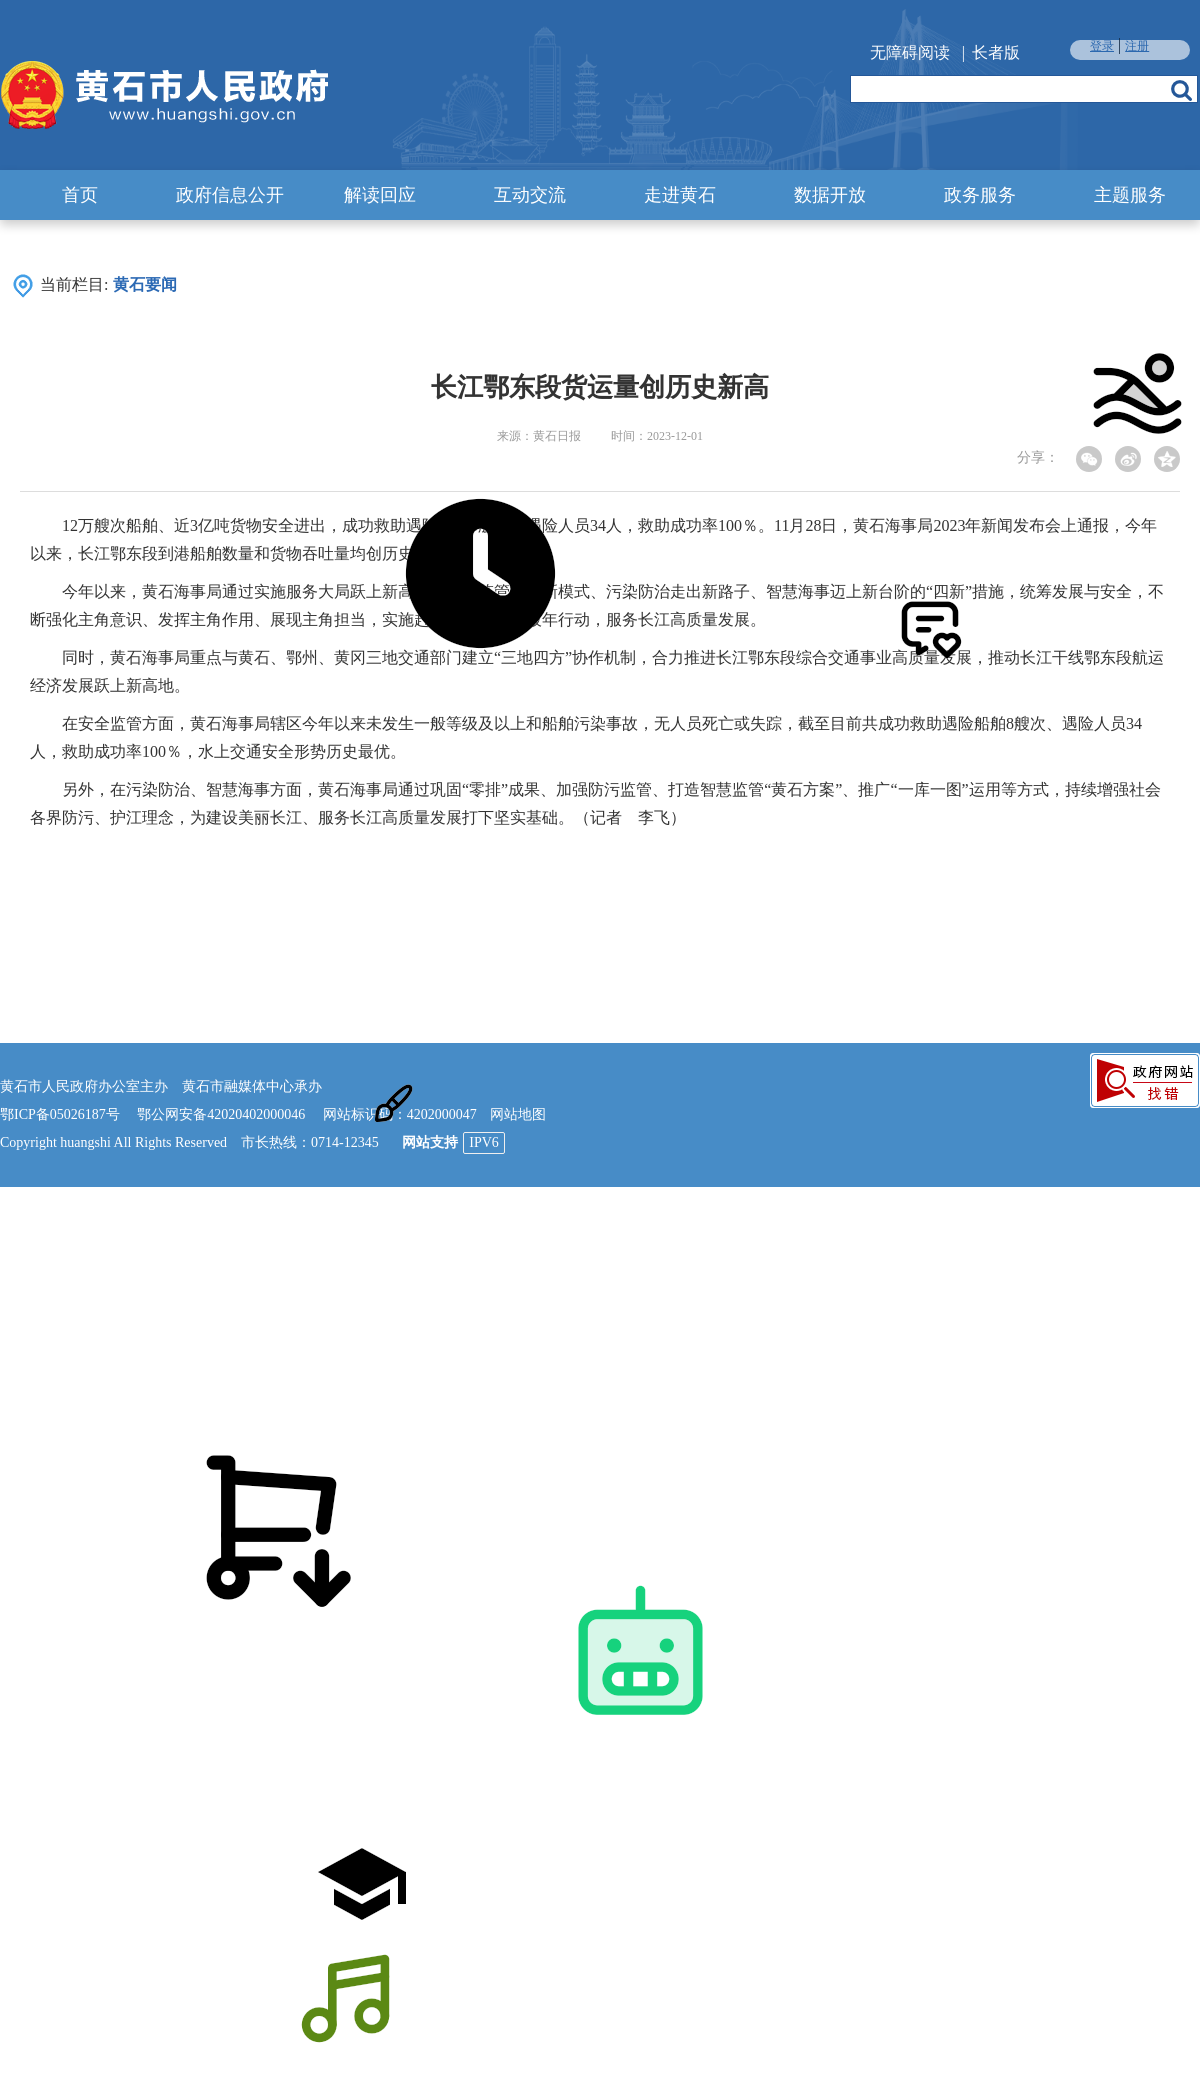  Describe the element at coordinates (362, 1884) in the screenshot. I see `access education or school-related content` at that location.